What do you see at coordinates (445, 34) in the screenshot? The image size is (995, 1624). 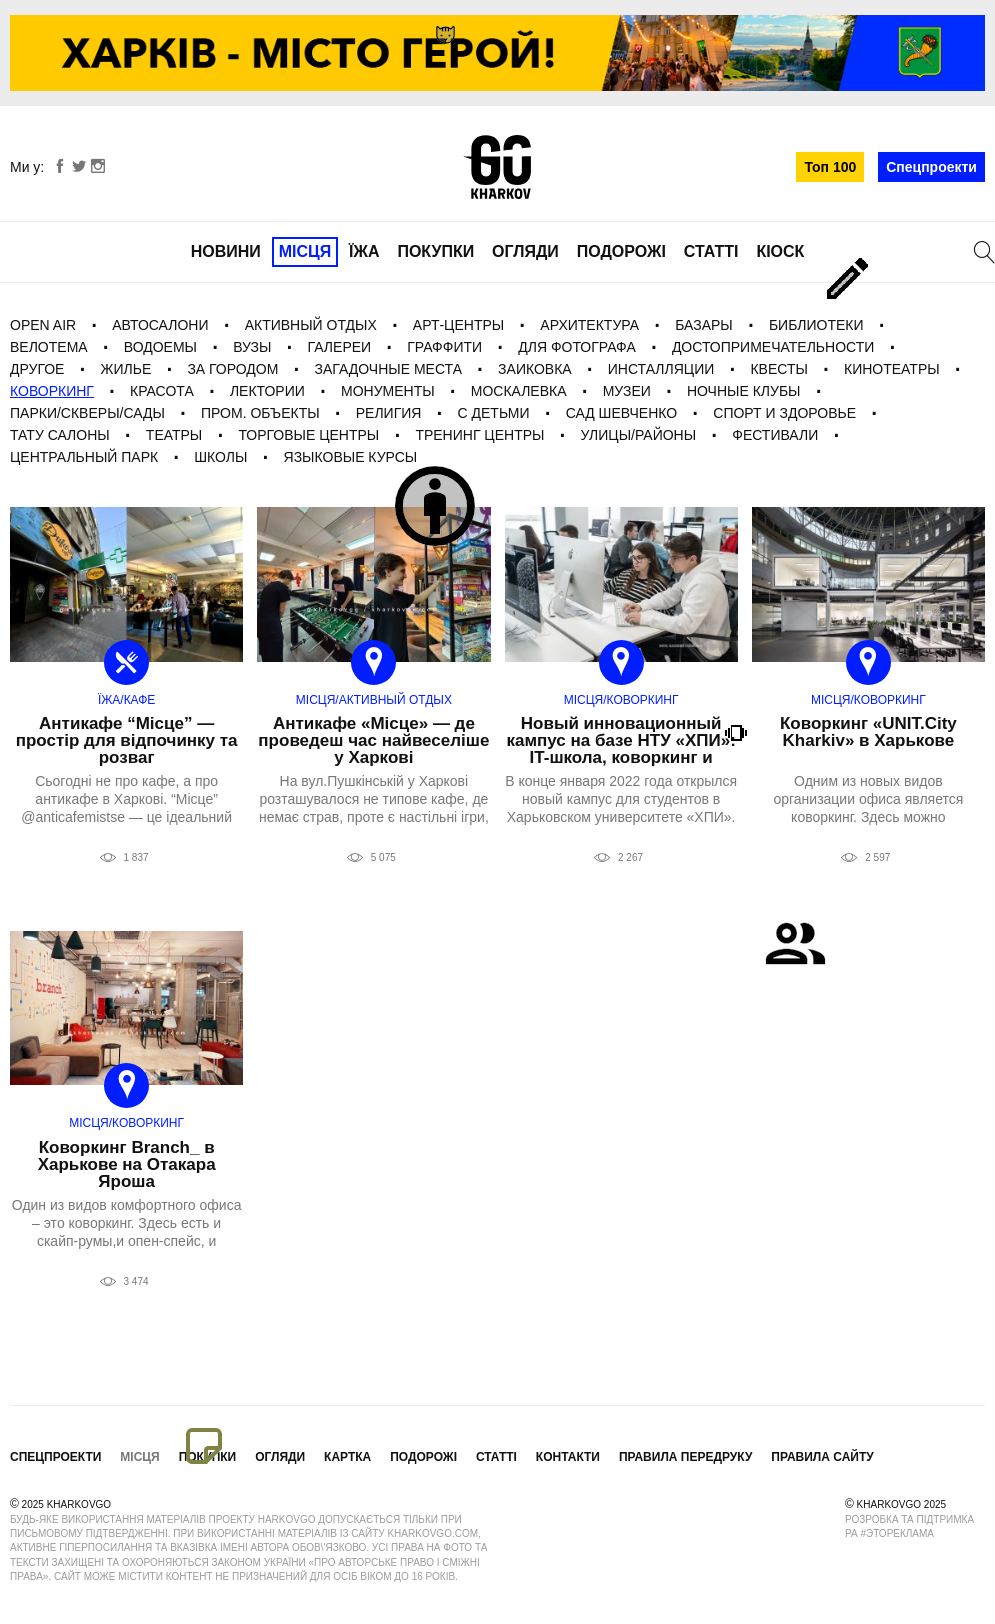 I see `view pet or animal-related content` at bounding box center [445, 34].